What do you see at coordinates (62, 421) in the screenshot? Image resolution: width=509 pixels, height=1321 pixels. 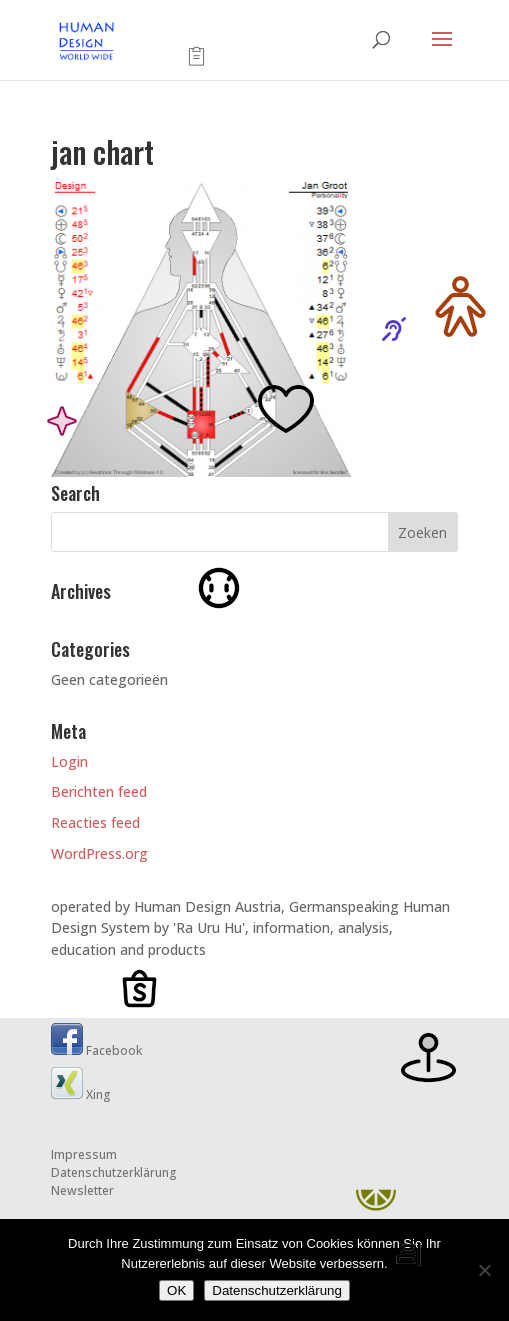 I see `indicates a featured or highlighted item` at bounding box center [62, 421].